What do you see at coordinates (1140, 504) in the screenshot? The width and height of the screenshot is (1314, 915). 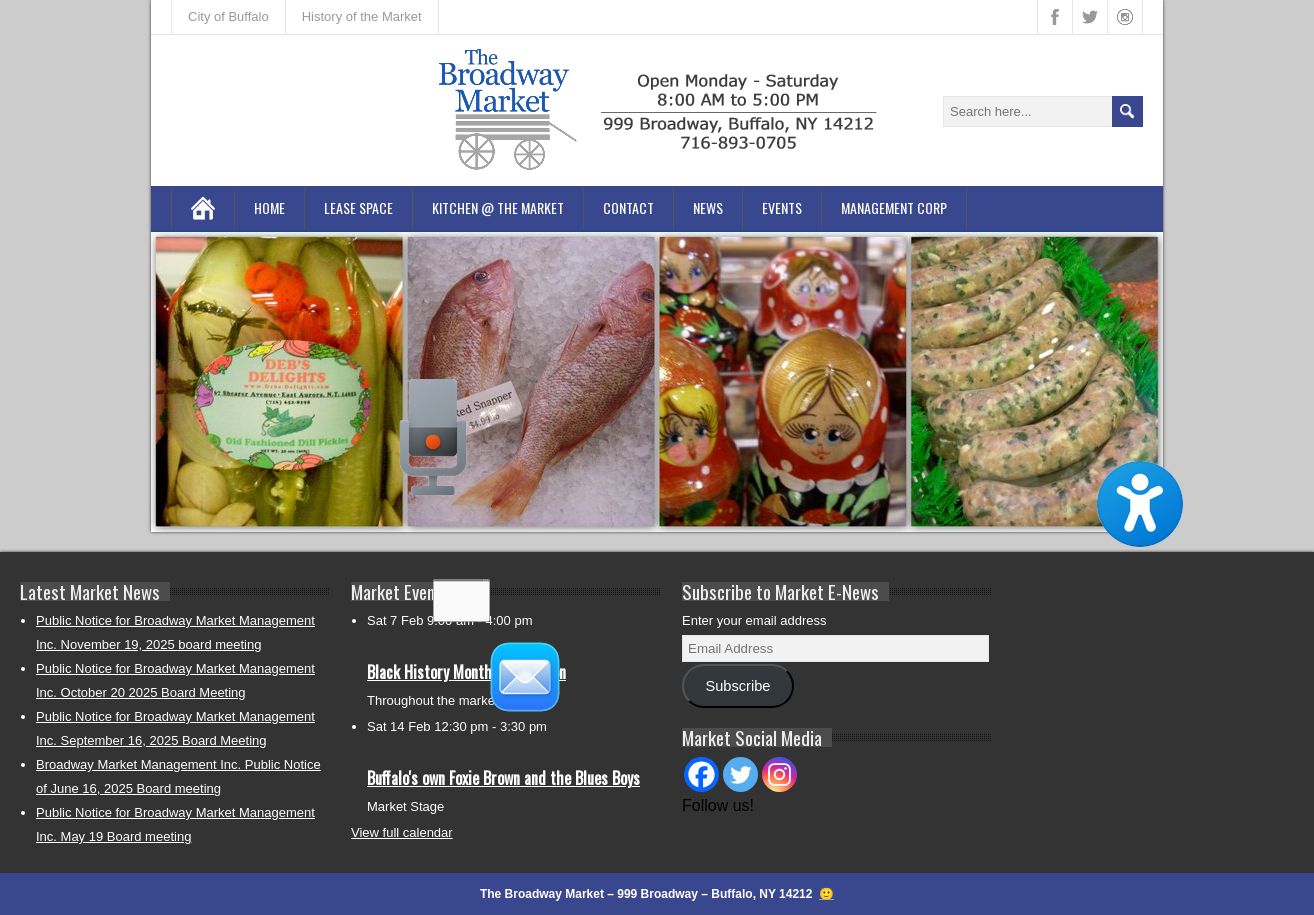 I see `access accessibility settings` at bounding box center [1140, 504].